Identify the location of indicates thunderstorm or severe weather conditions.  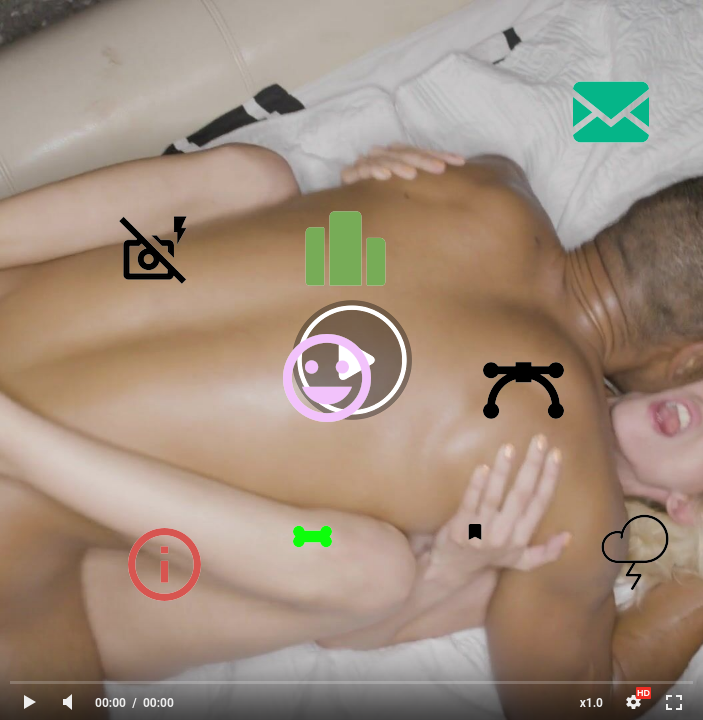
(635, 551).